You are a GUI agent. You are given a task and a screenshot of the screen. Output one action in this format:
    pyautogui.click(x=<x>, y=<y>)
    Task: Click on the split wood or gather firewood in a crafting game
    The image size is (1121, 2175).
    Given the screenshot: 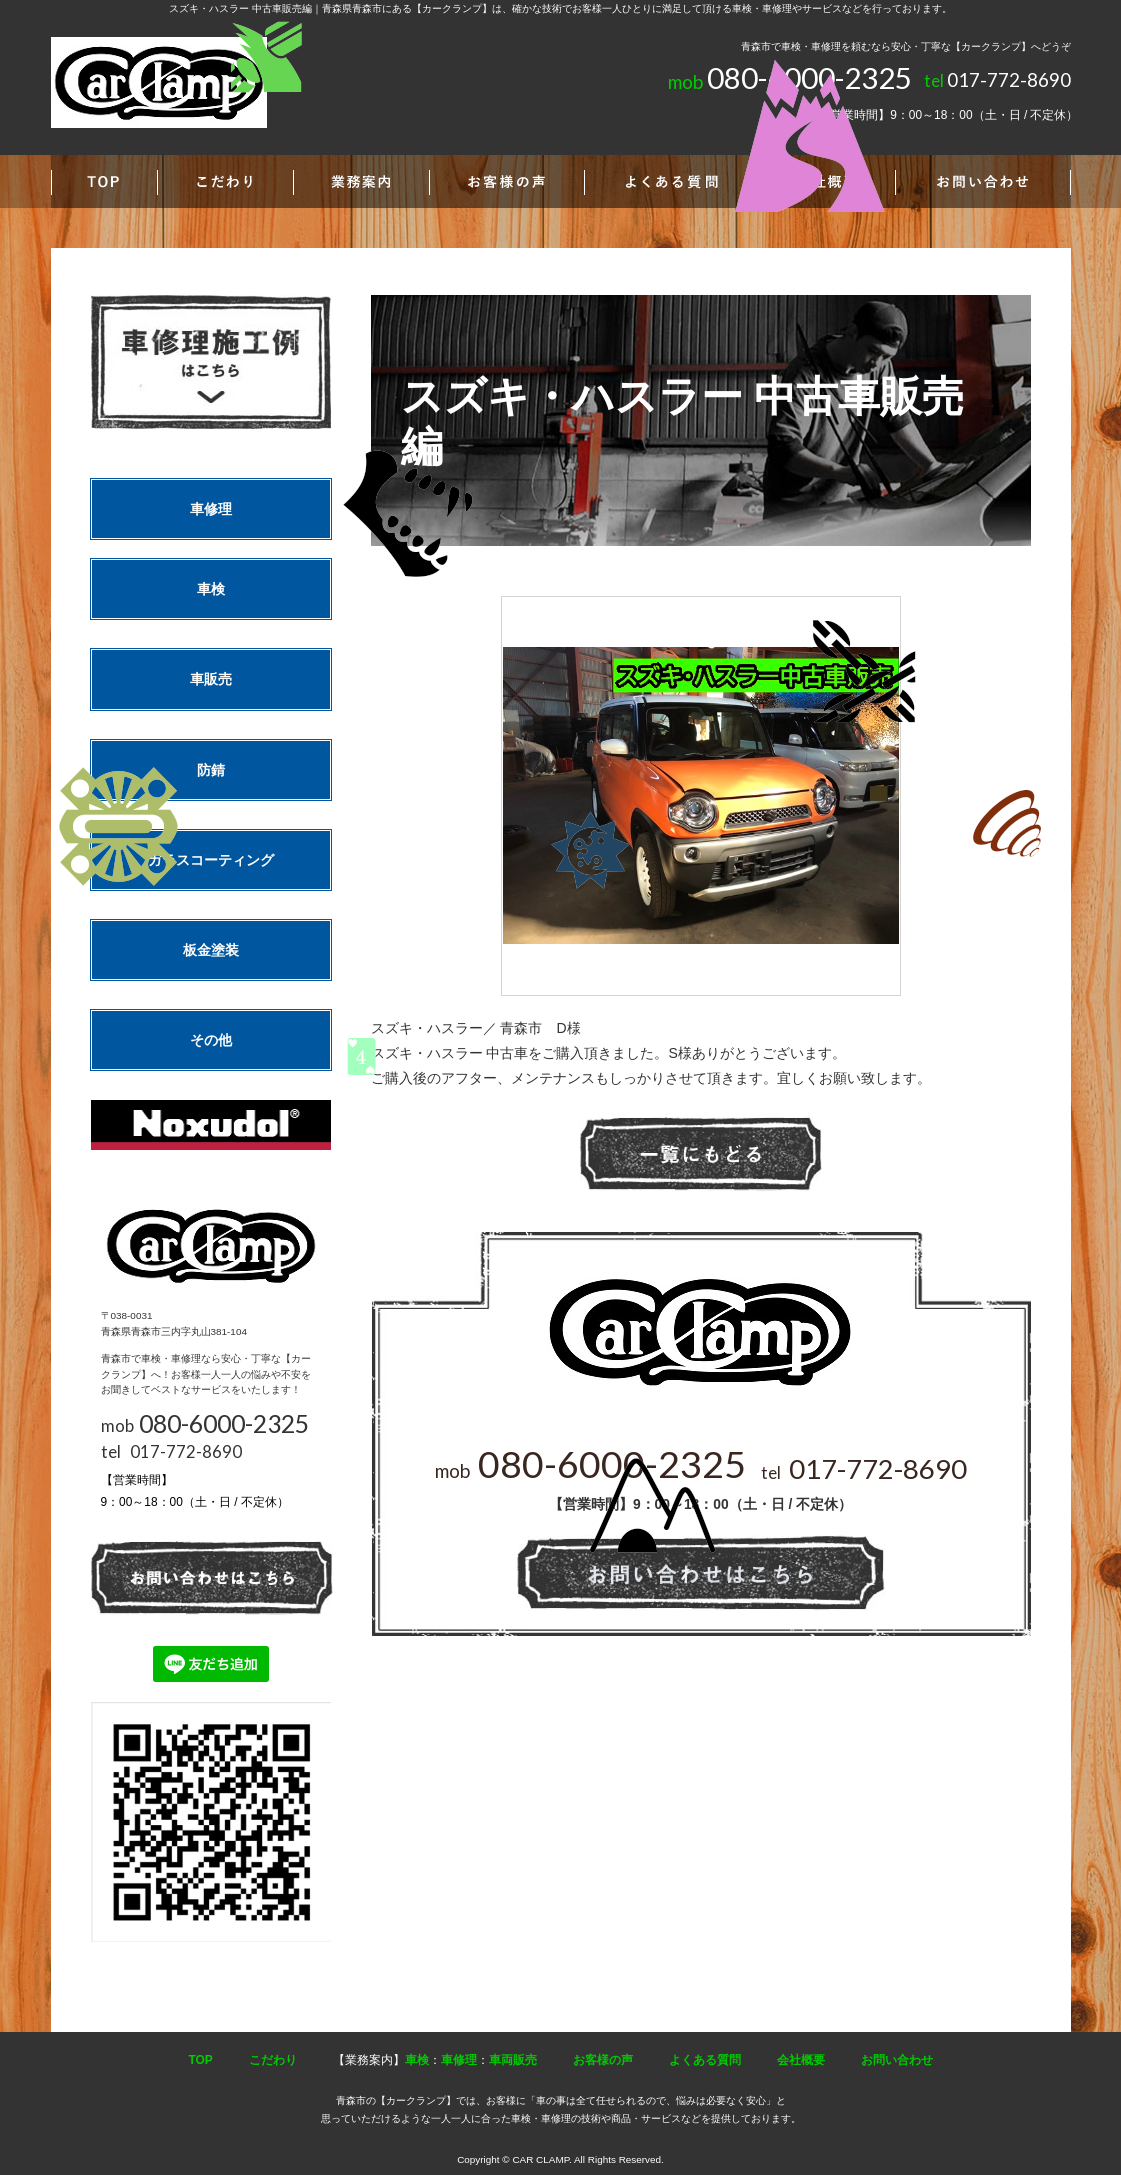 What is the action you would take?
    pyautogui.click(x=266, y=57)
    